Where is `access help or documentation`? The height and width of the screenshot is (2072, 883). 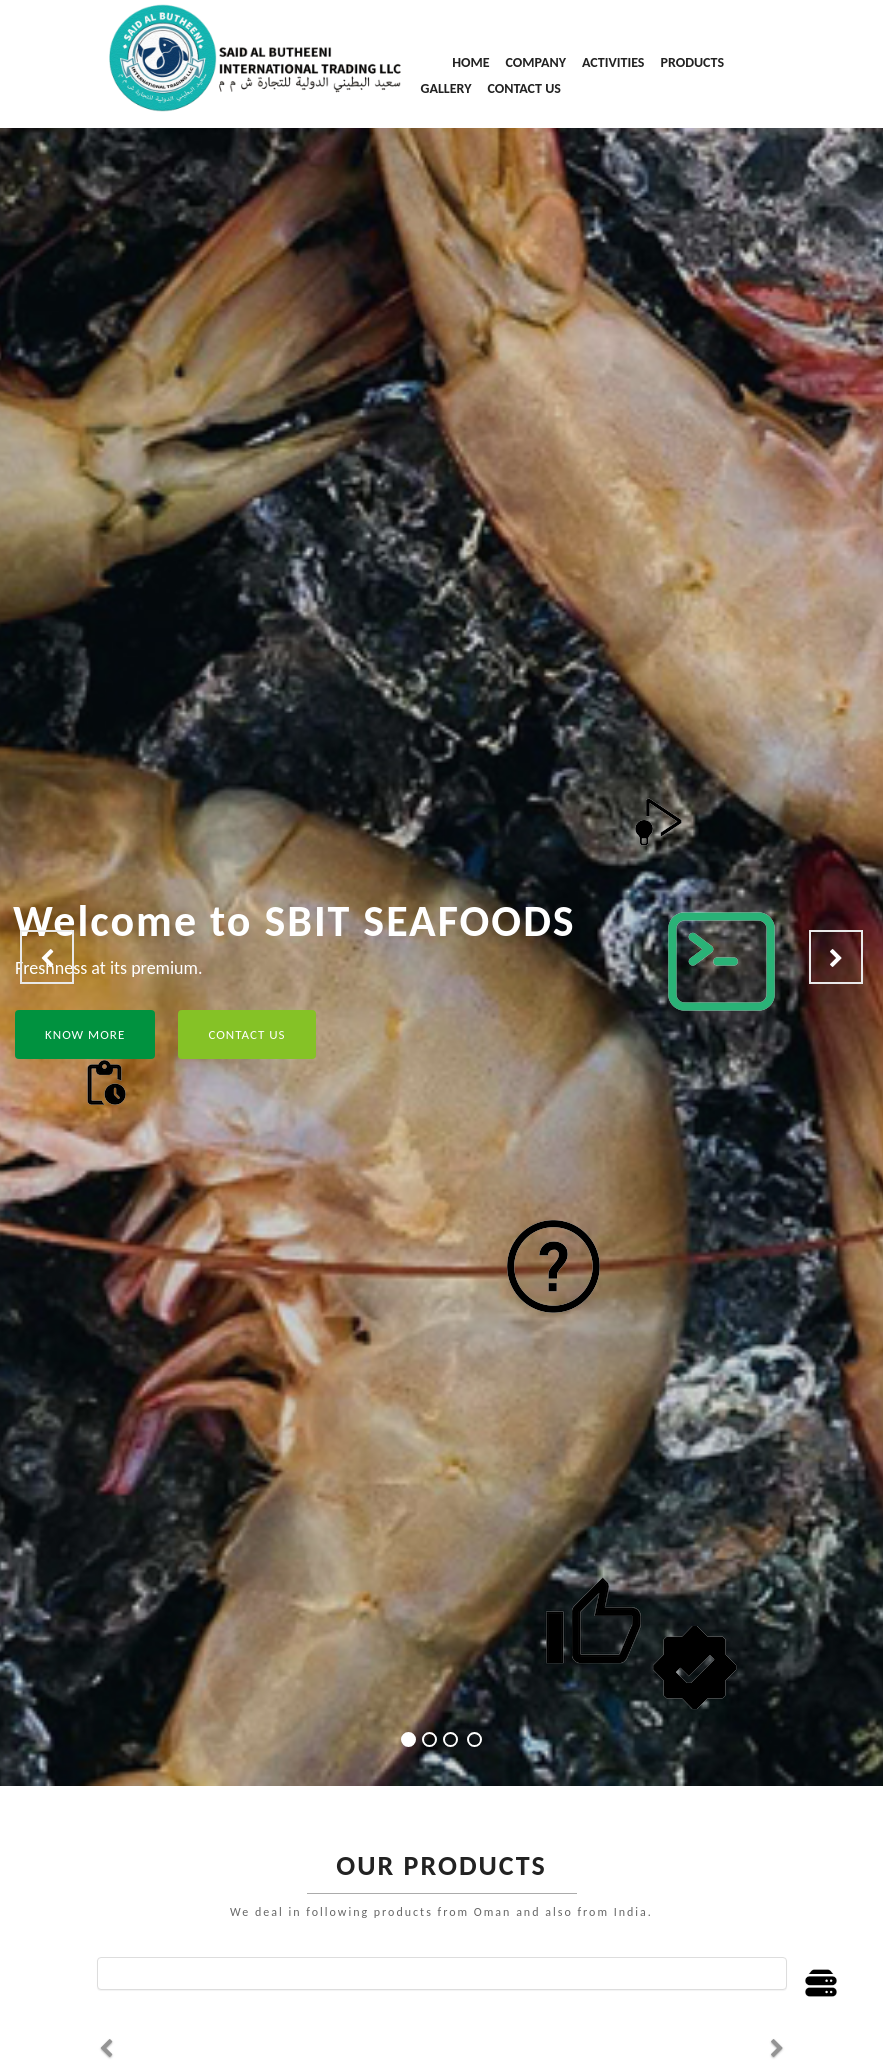
access help or documentation is located at coordinates (557, 1270).